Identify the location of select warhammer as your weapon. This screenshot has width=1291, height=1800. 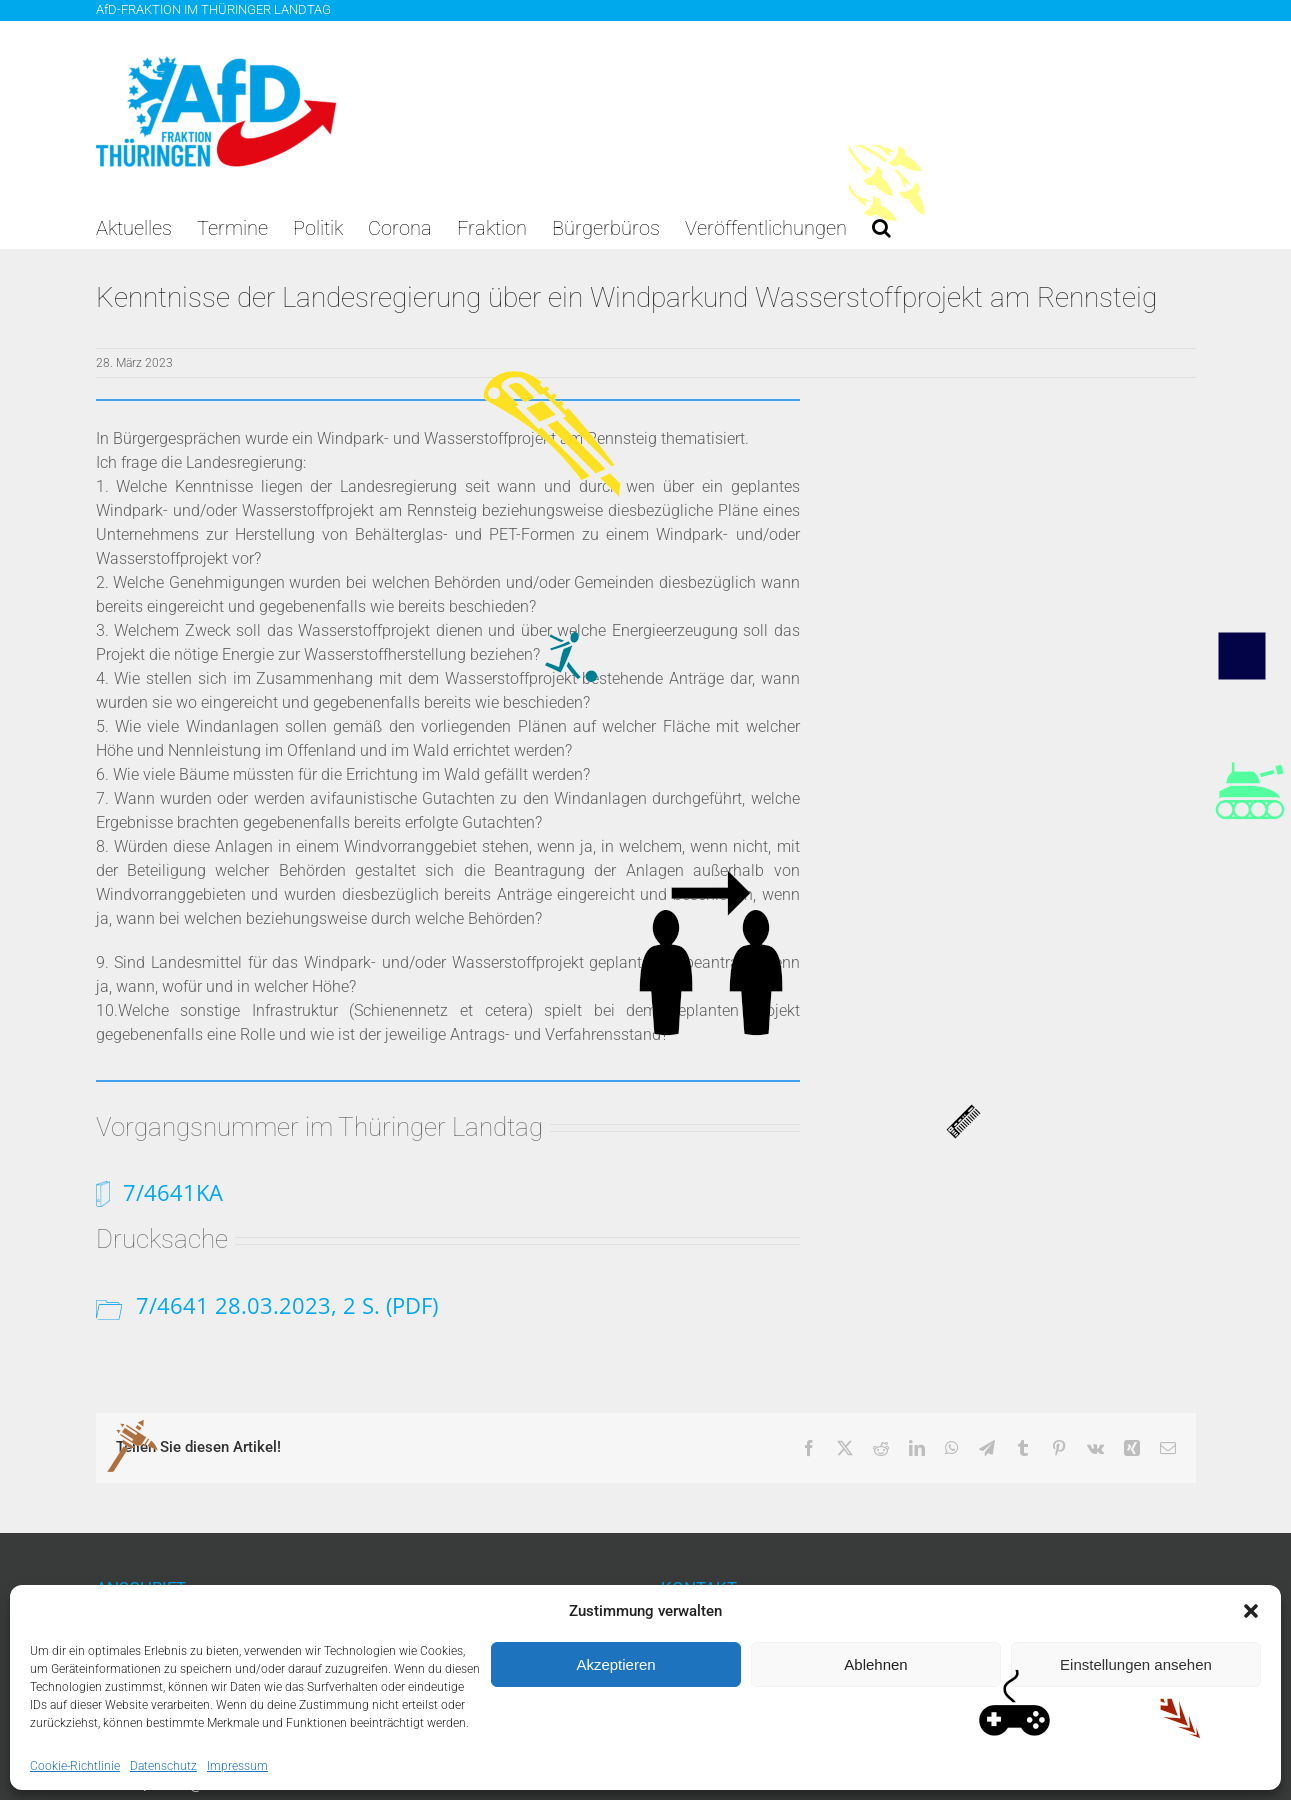
(133, 1445).